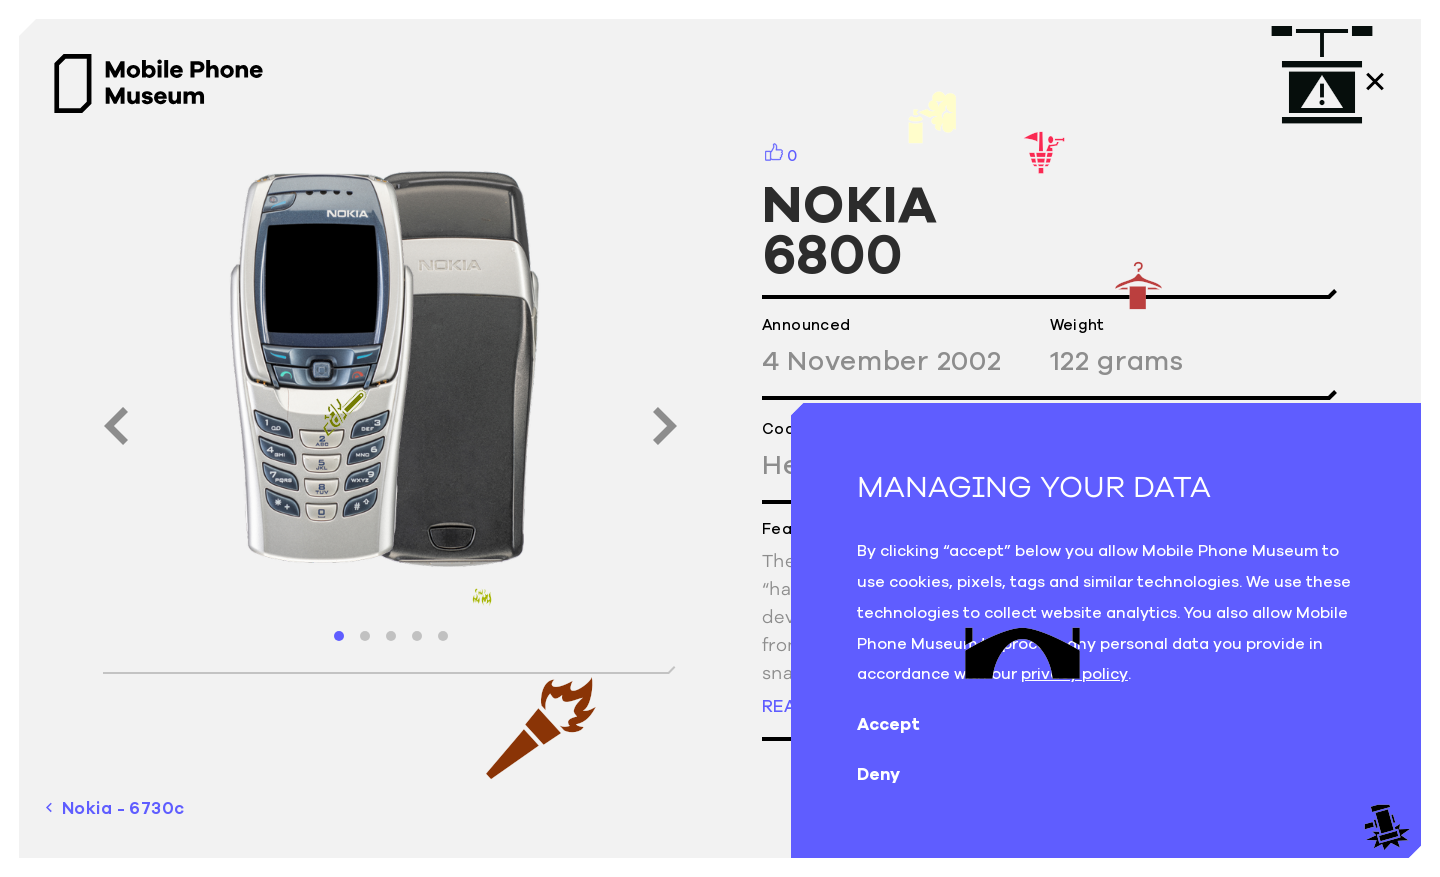 This screenshot has height=877, width=1440. Describe the element at coordinates (1022, 625) in the screenshot. I see `build or place a bridge structure` at that location.